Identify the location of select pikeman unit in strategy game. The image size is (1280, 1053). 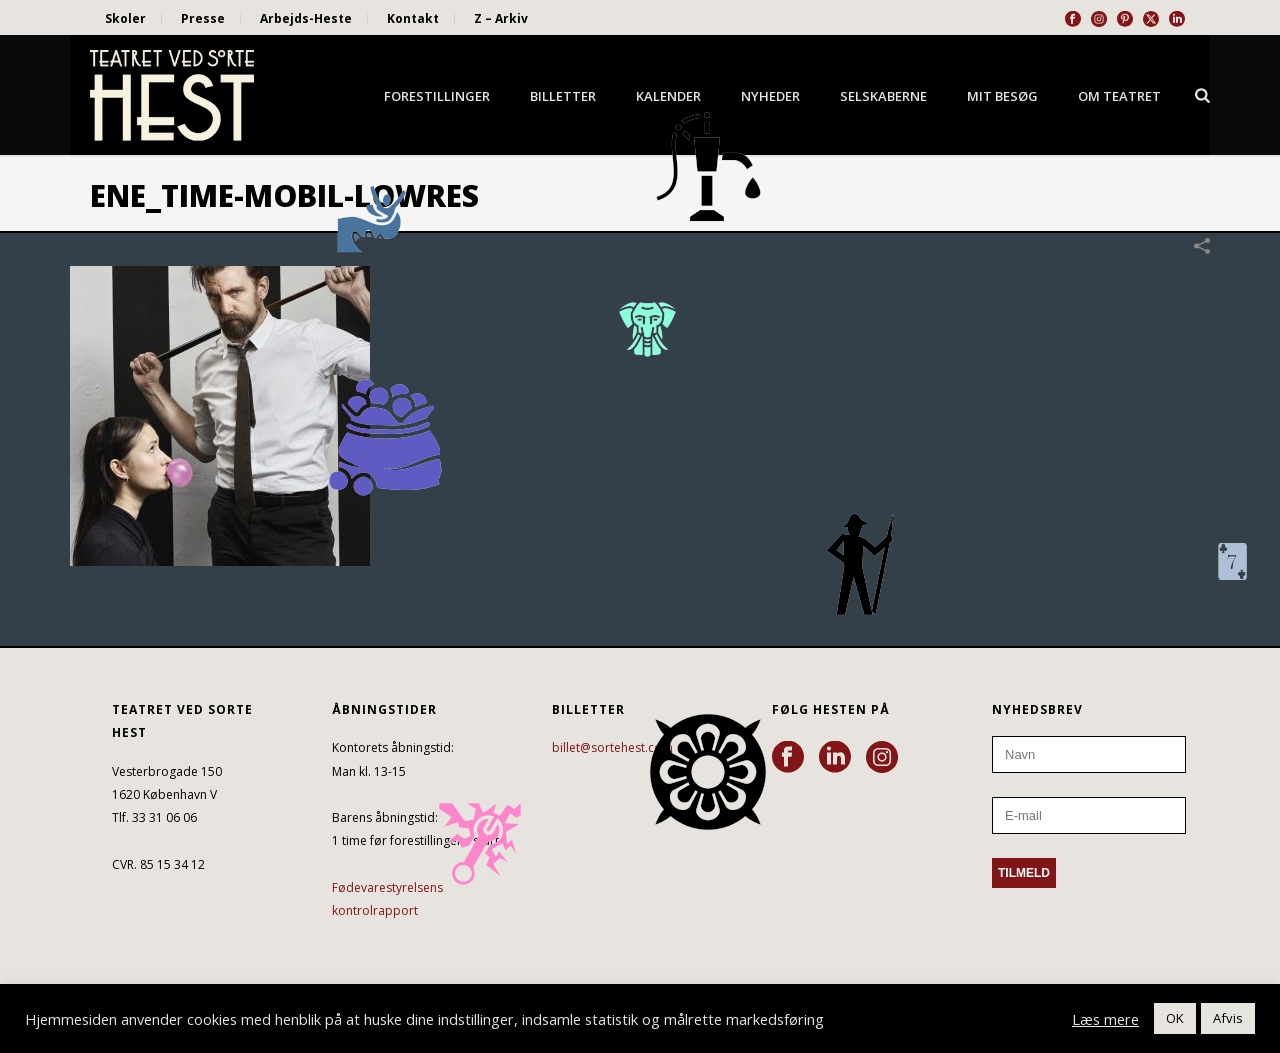
(860, 564).